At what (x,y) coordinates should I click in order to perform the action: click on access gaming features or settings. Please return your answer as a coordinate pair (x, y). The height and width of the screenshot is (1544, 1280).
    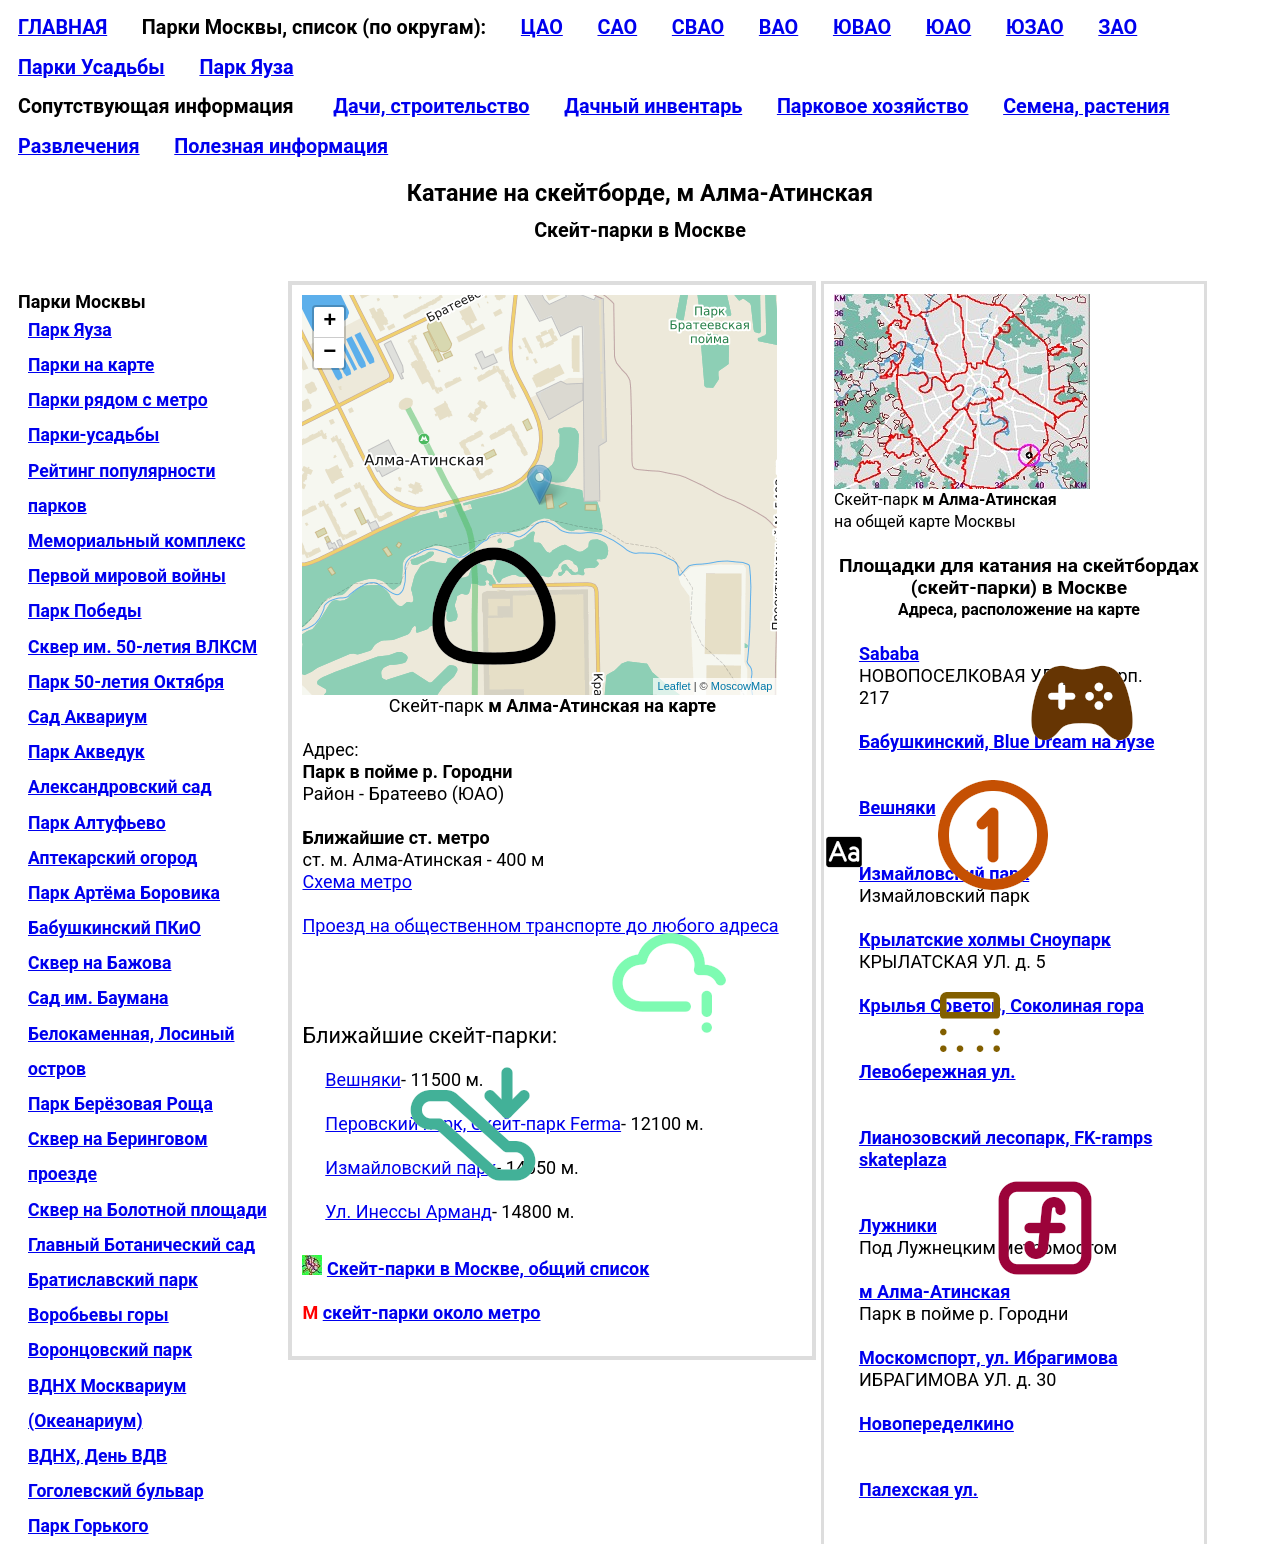
    Looking at the image, I should click on (1082, 703).